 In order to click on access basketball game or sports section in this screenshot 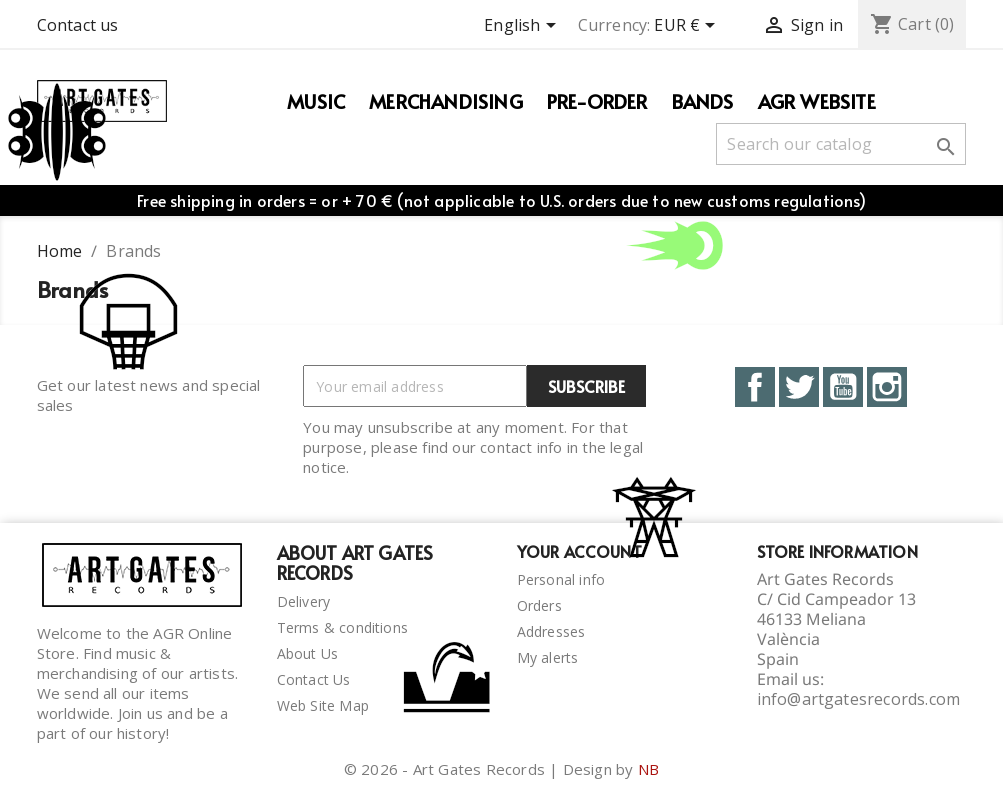, I will do `click(128, 322)`.